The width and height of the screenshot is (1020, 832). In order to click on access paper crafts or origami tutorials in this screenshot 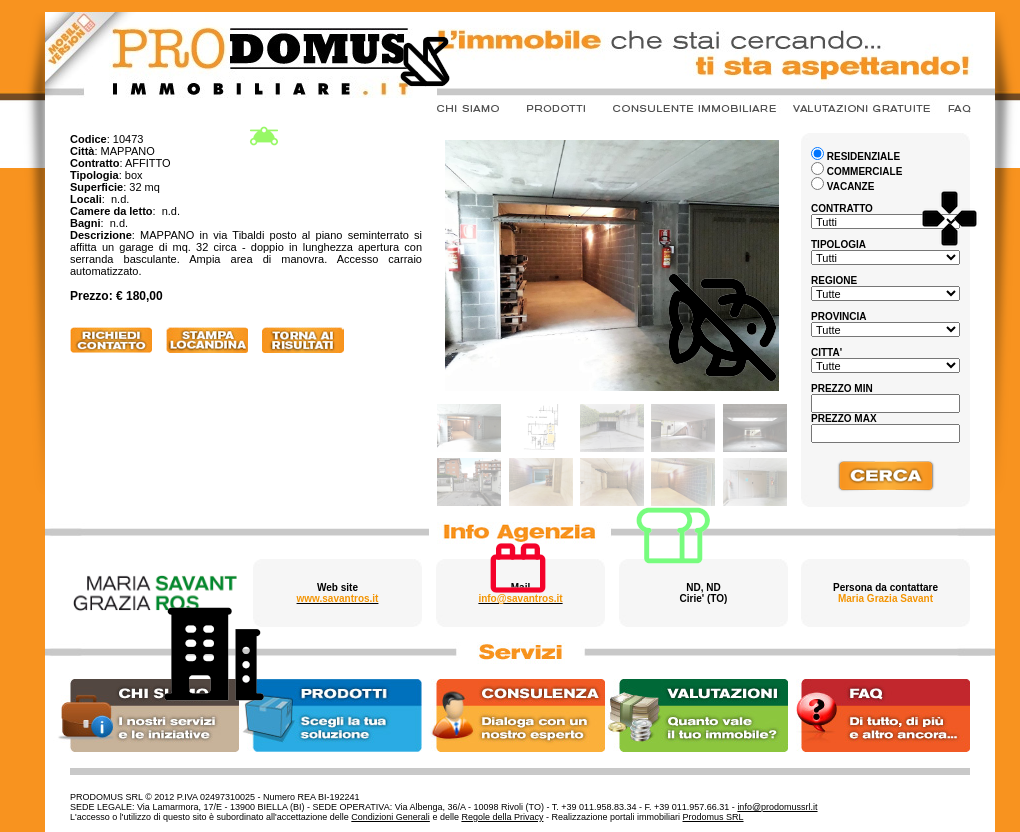, I will do `click(425, 61)`.